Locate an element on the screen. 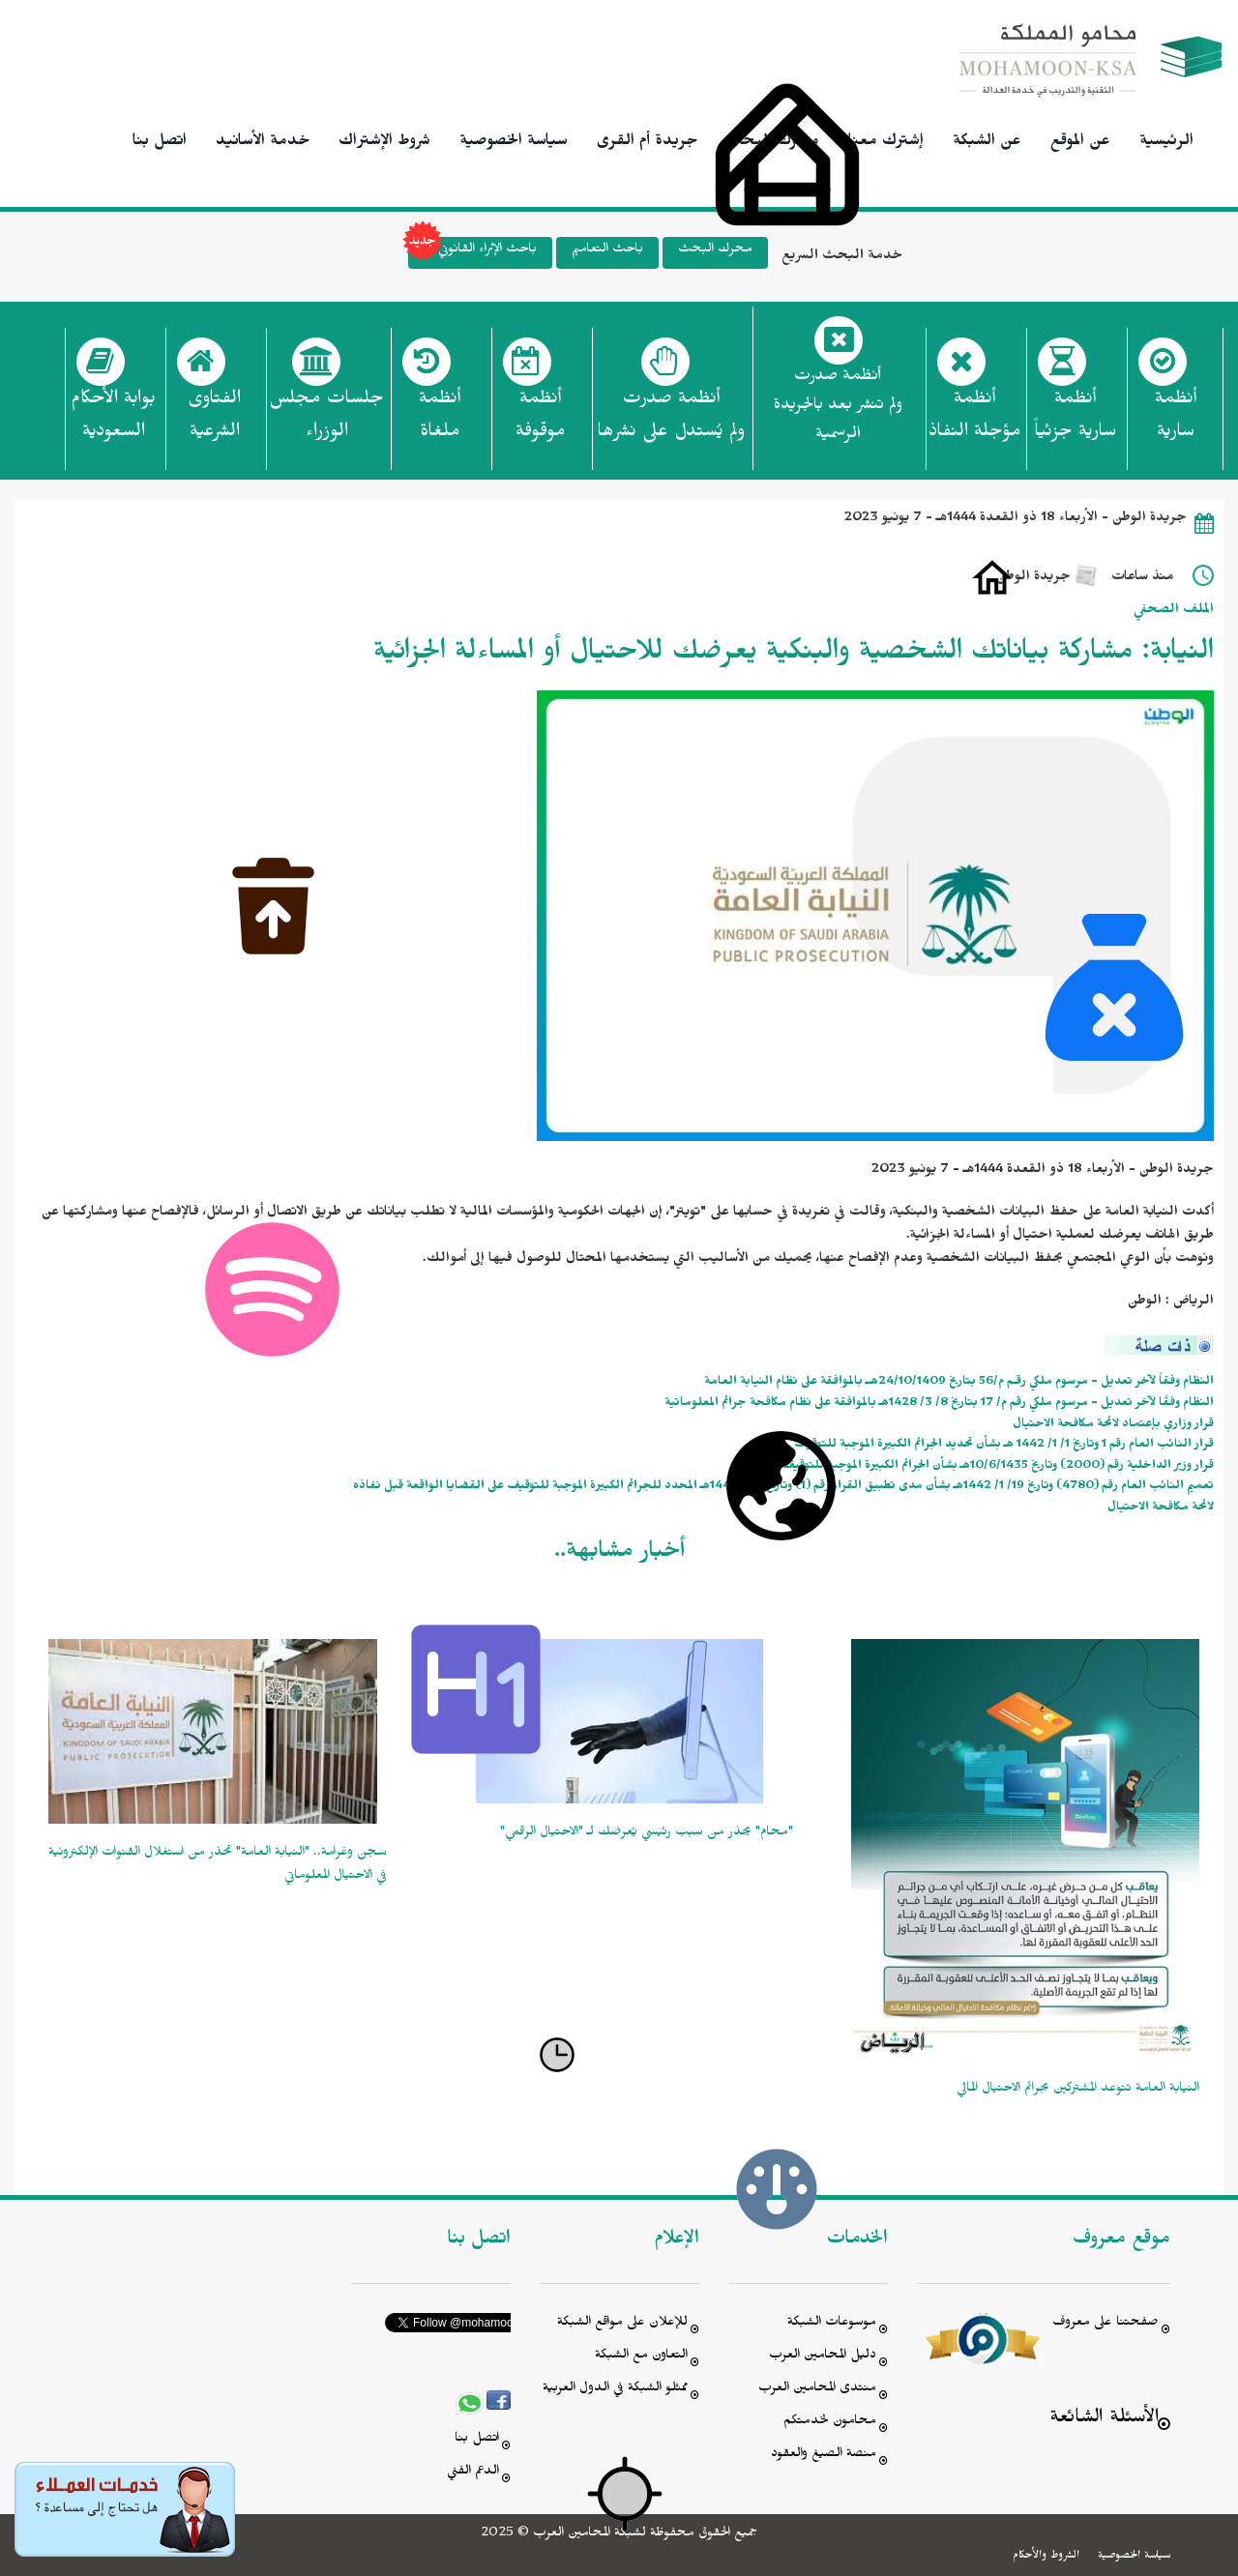  open google home app is located at coordinates (787, 154).